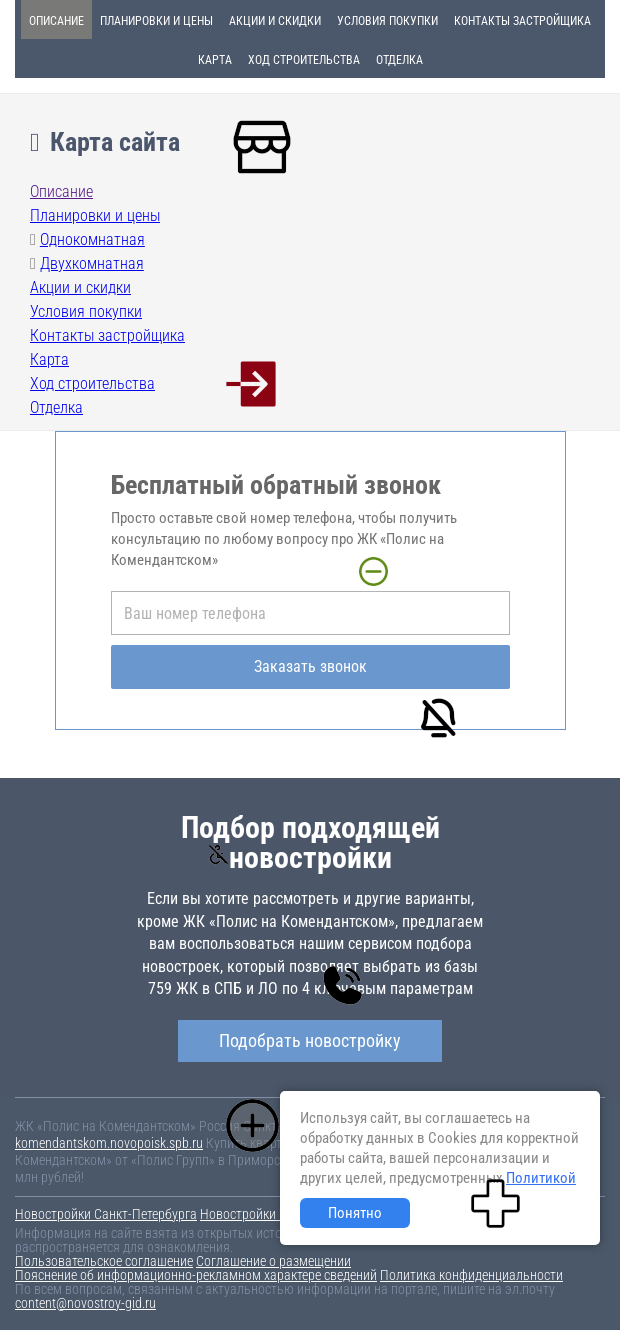  Describe the element at coordinates (262, 147) in the screenshot. I see `access the online store or marketplace` at that location.